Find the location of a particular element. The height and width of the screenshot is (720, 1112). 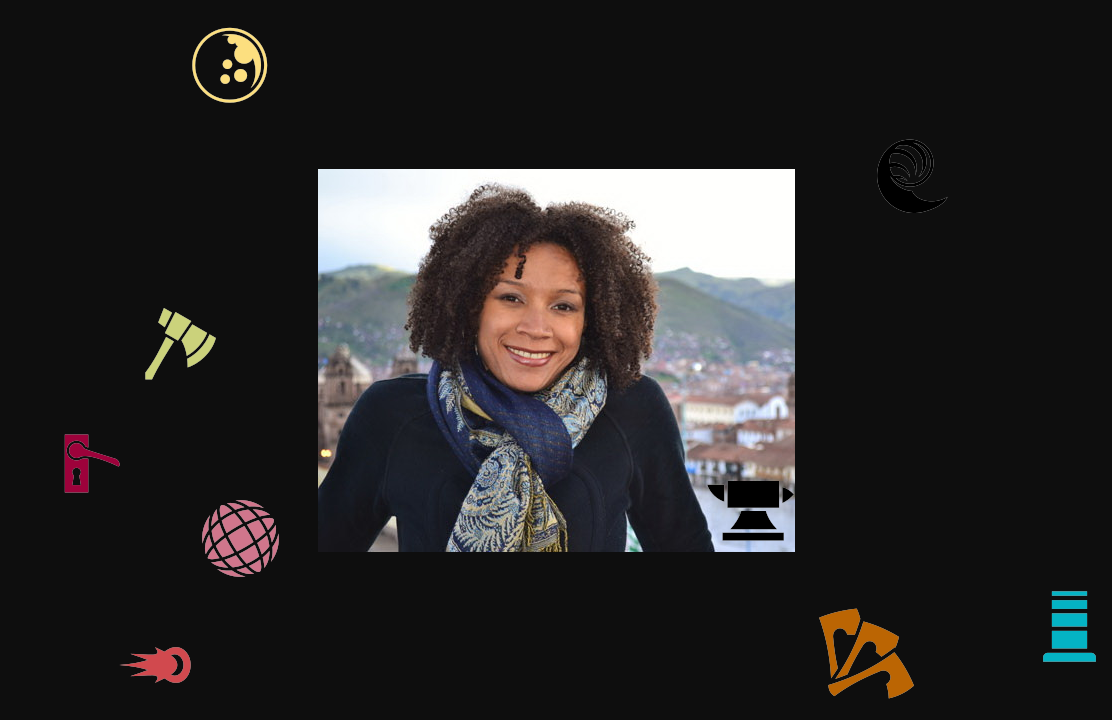

fire axe tool or weapon in a game inventory is located at coordinates (180, 343).